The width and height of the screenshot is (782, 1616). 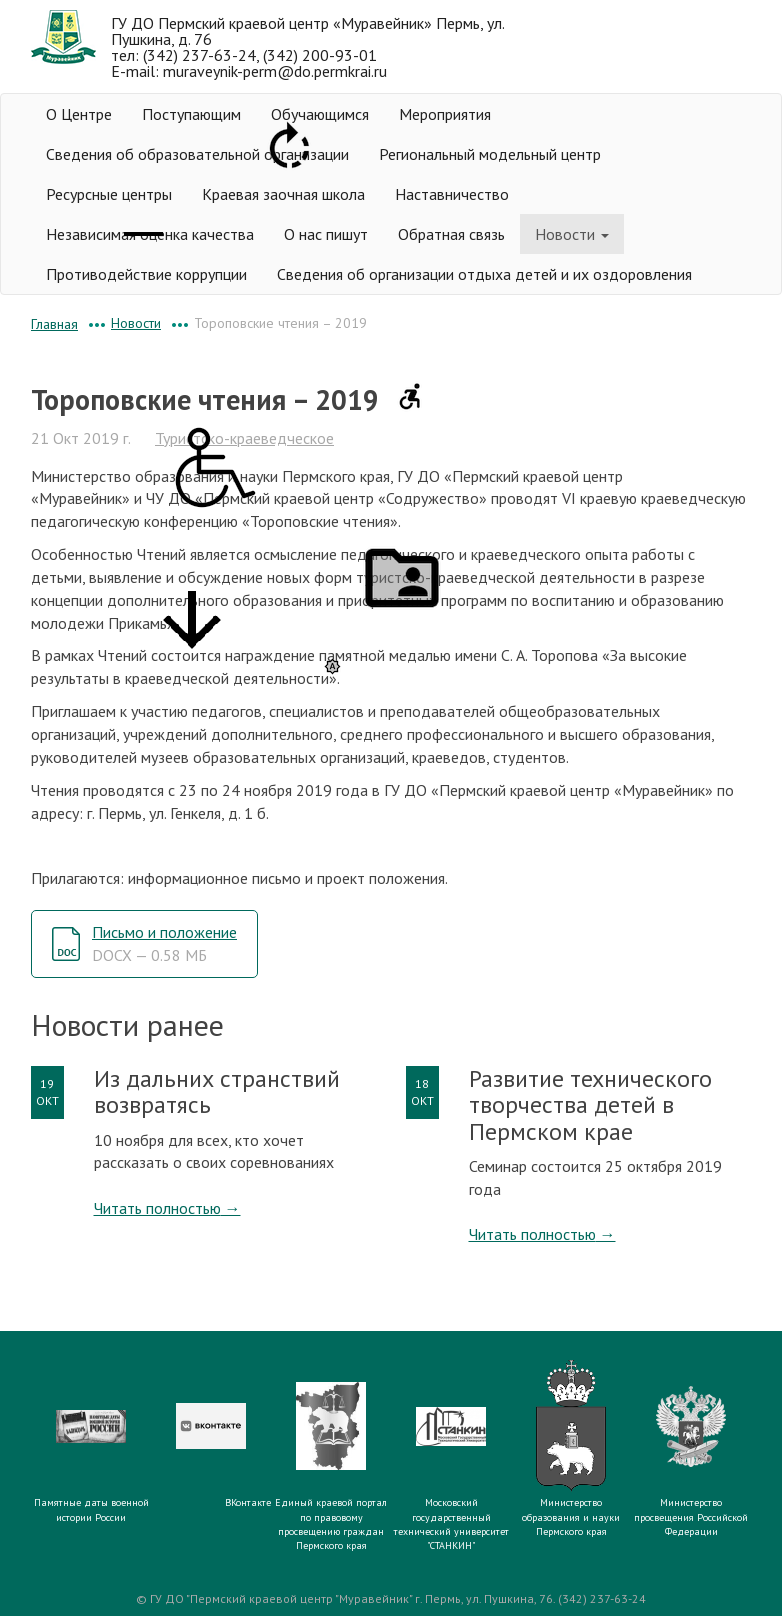 I want to click on enable automatic brightness adjustment, so click(x=332, y=666).